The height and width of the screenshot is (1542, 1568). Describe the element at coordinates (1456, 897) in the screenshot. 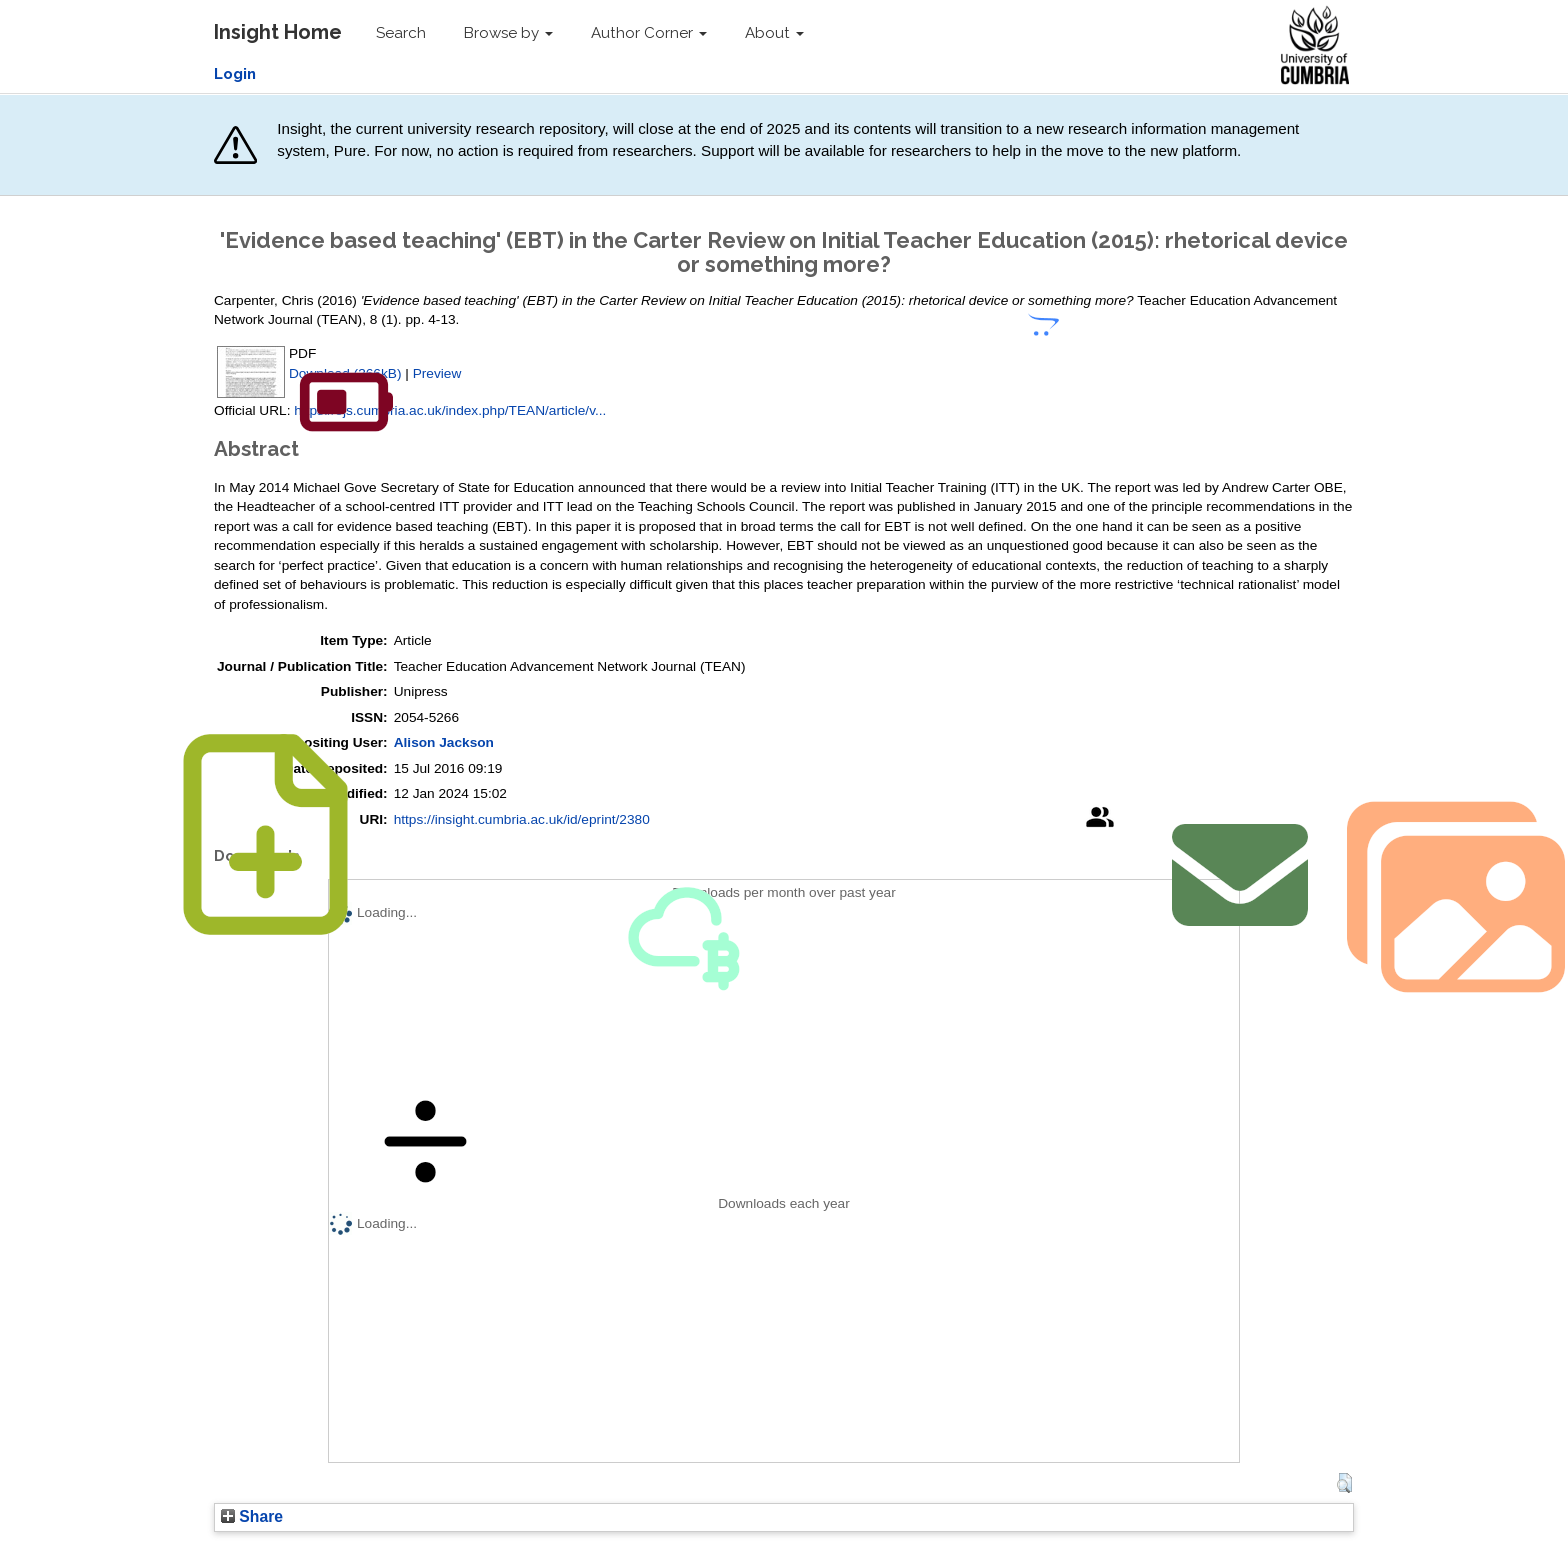

I see `view photo gallery` at that location.